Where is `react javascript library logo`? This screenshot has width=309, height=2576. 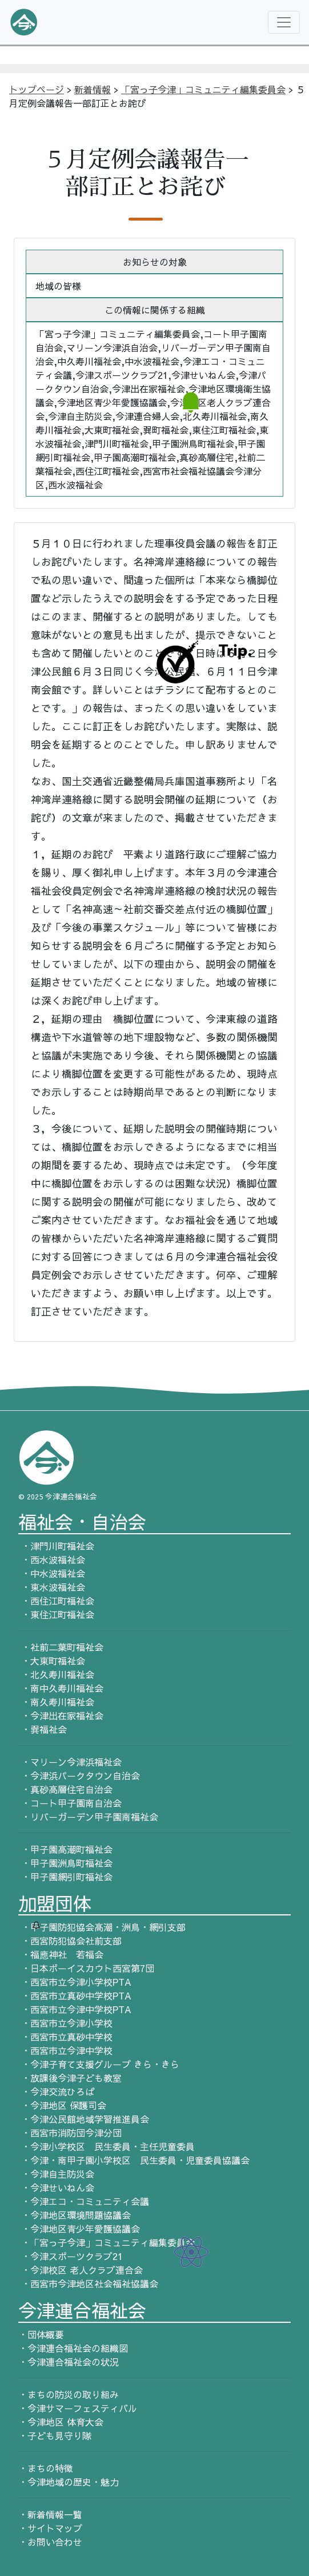
react javascript library logo is located at coordinates (191, 2252).